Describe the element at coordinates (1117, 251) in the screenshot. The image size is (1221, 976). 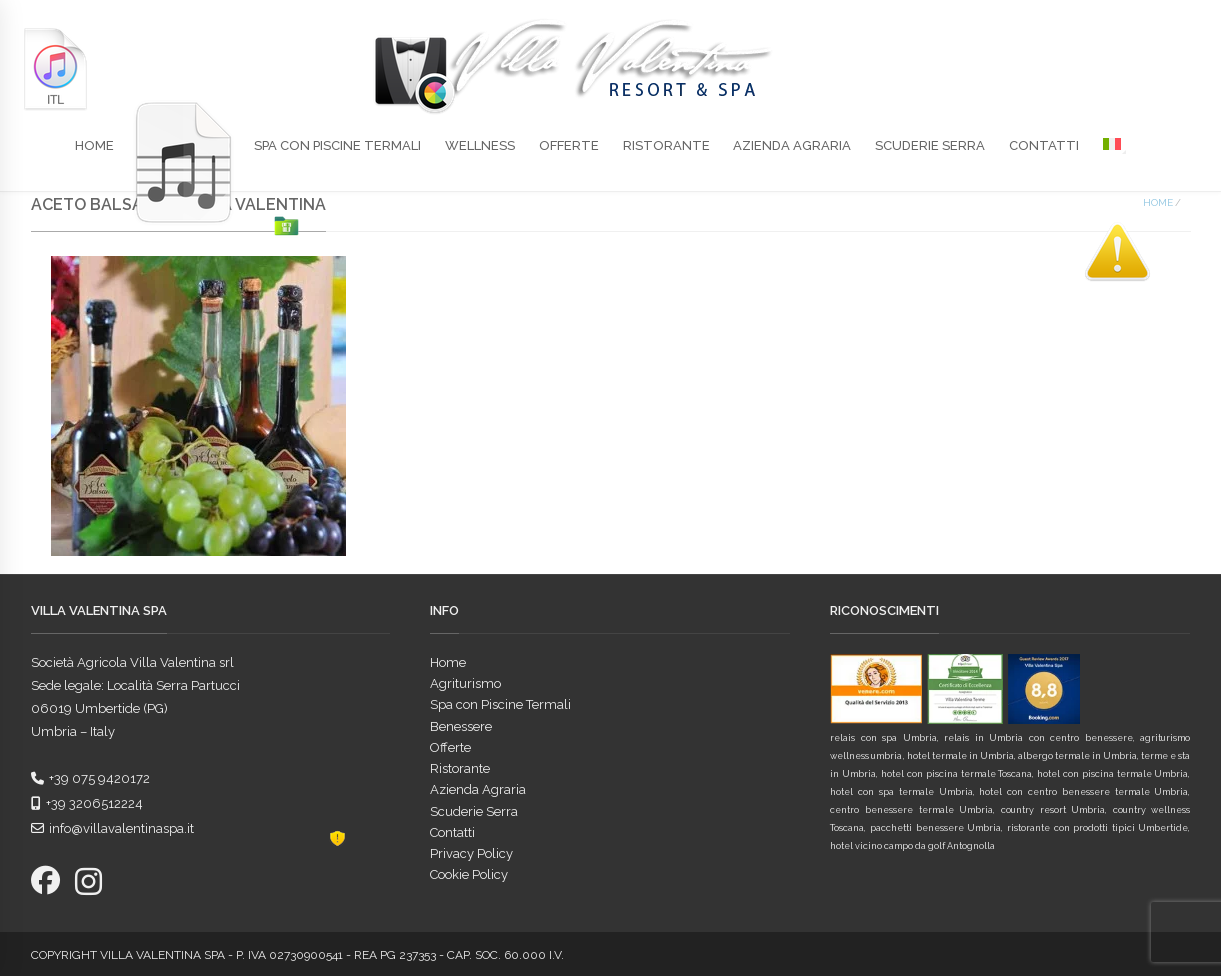
I see `indicates a warning or caution alert requiring attention` at that location.